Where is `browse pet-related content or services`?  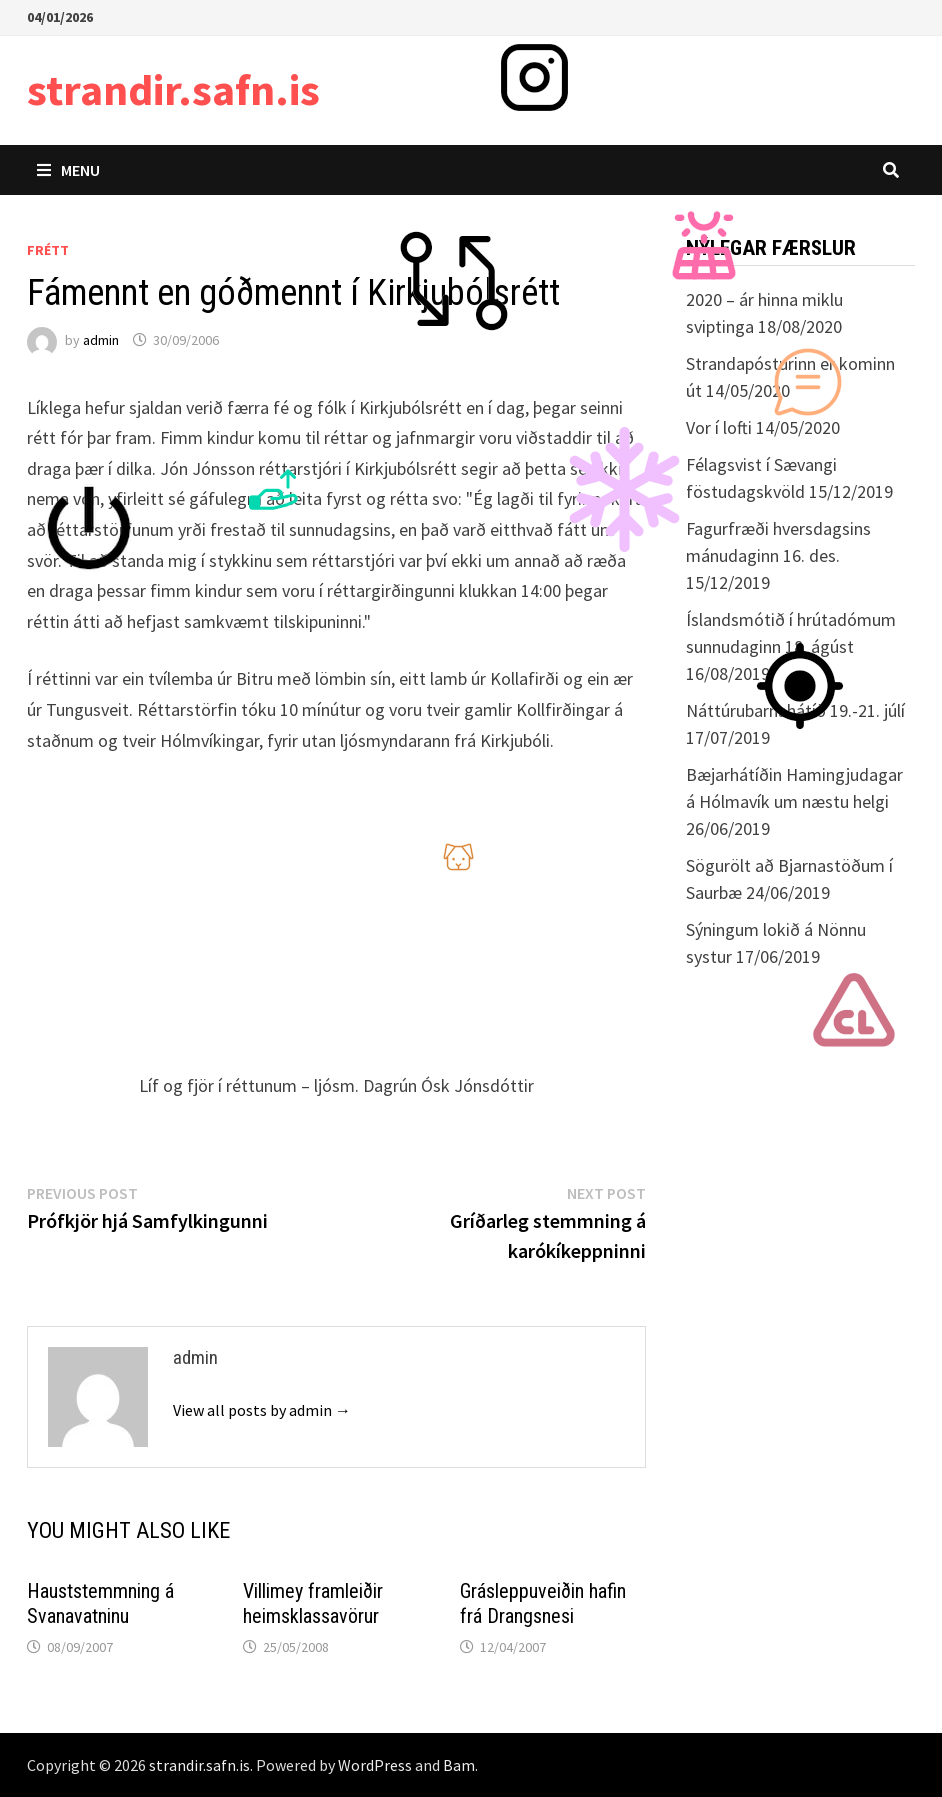
browse pet-related content or services is located at coordinates (458, 857).